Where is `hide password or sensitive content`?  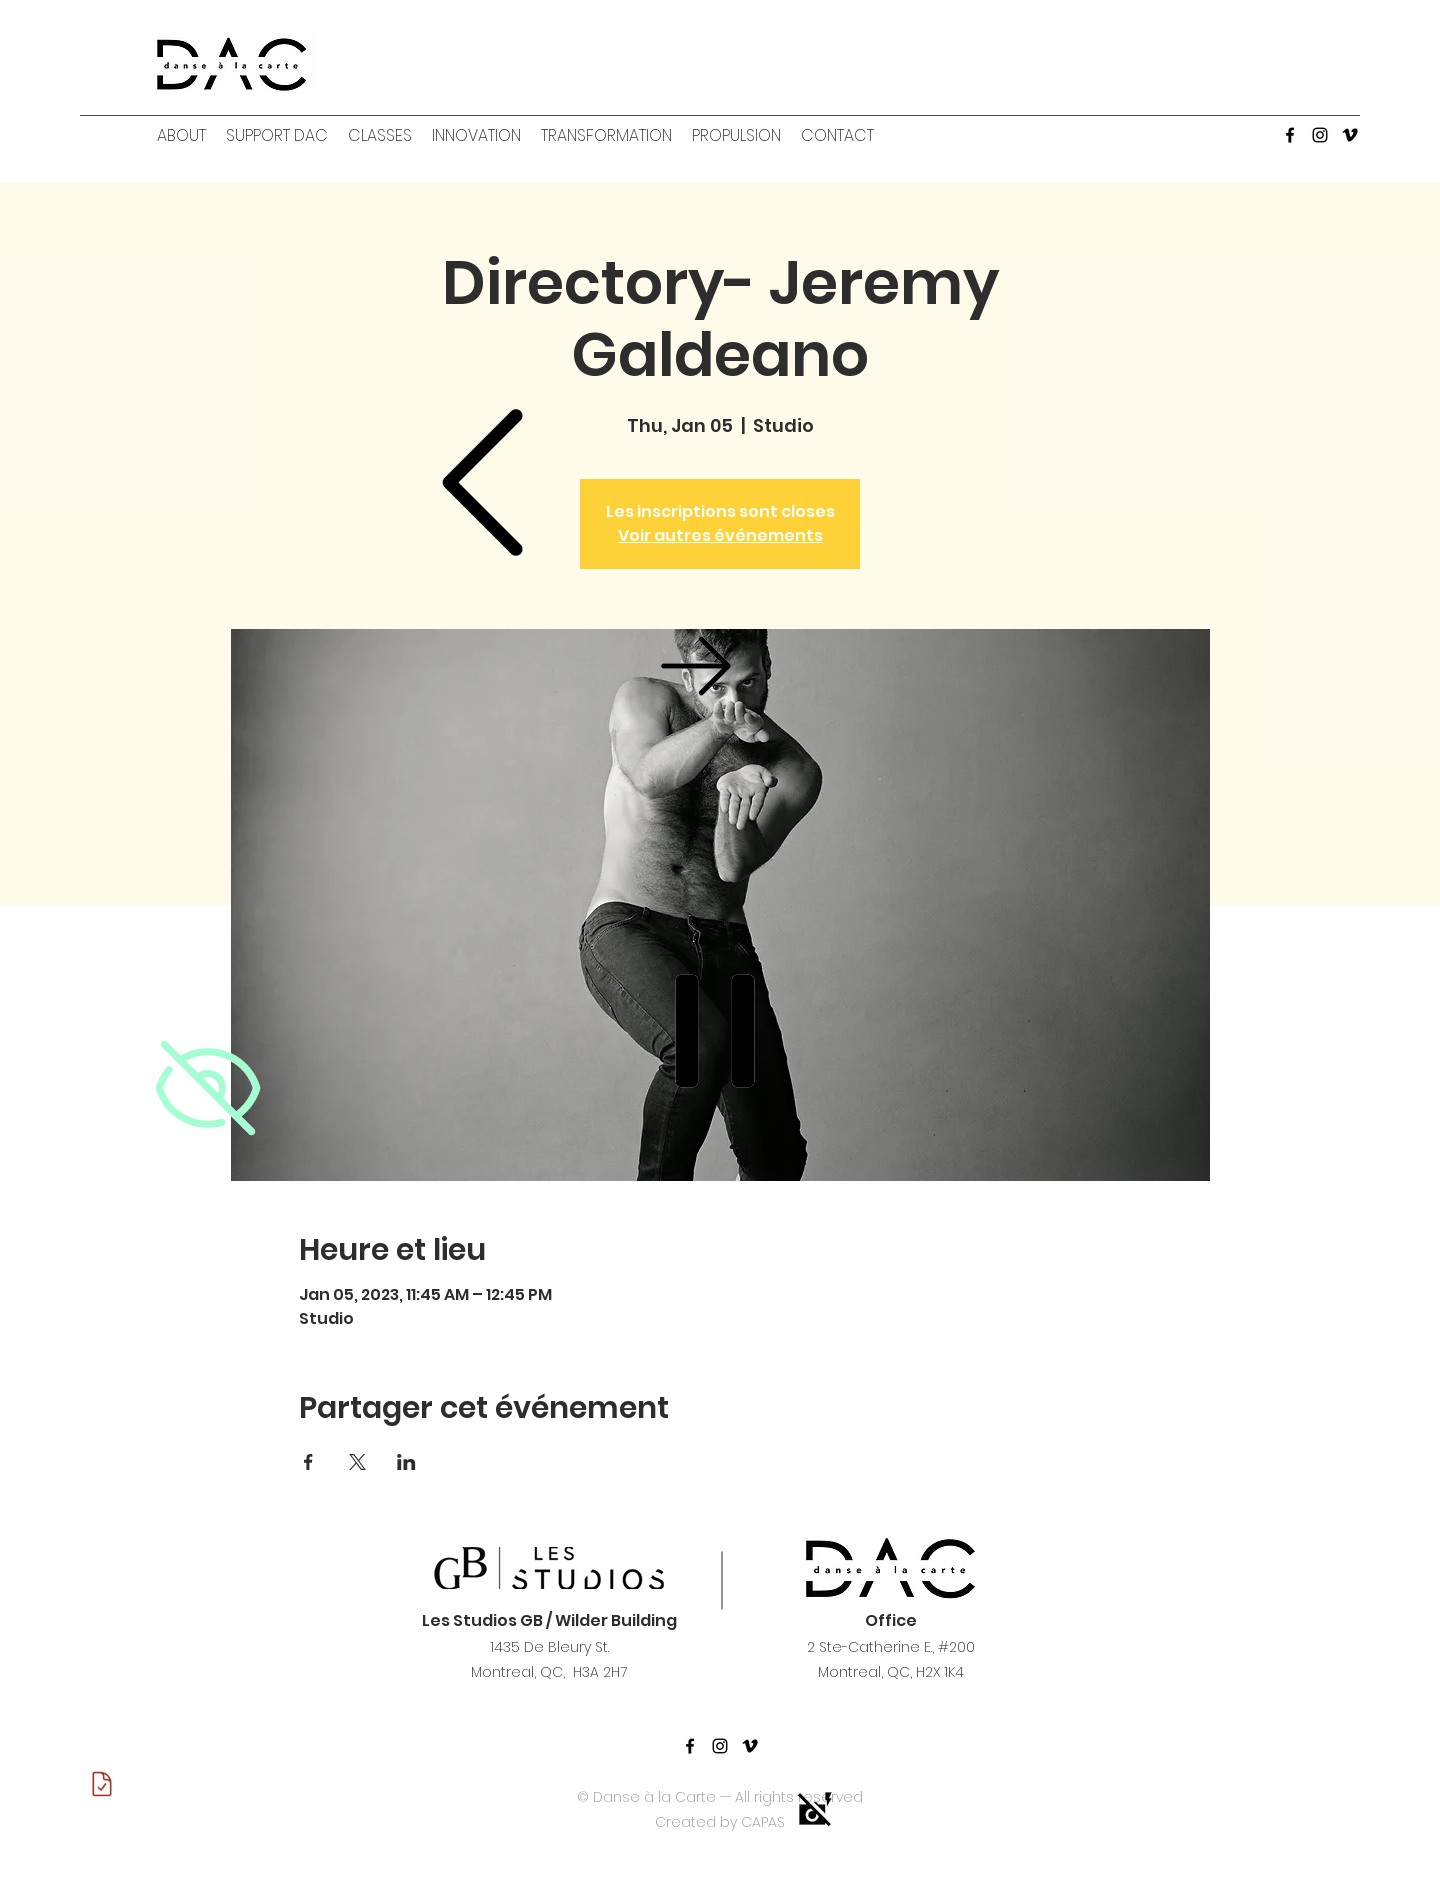 hide password or sensitive content is located at coordinates (208, 1088).